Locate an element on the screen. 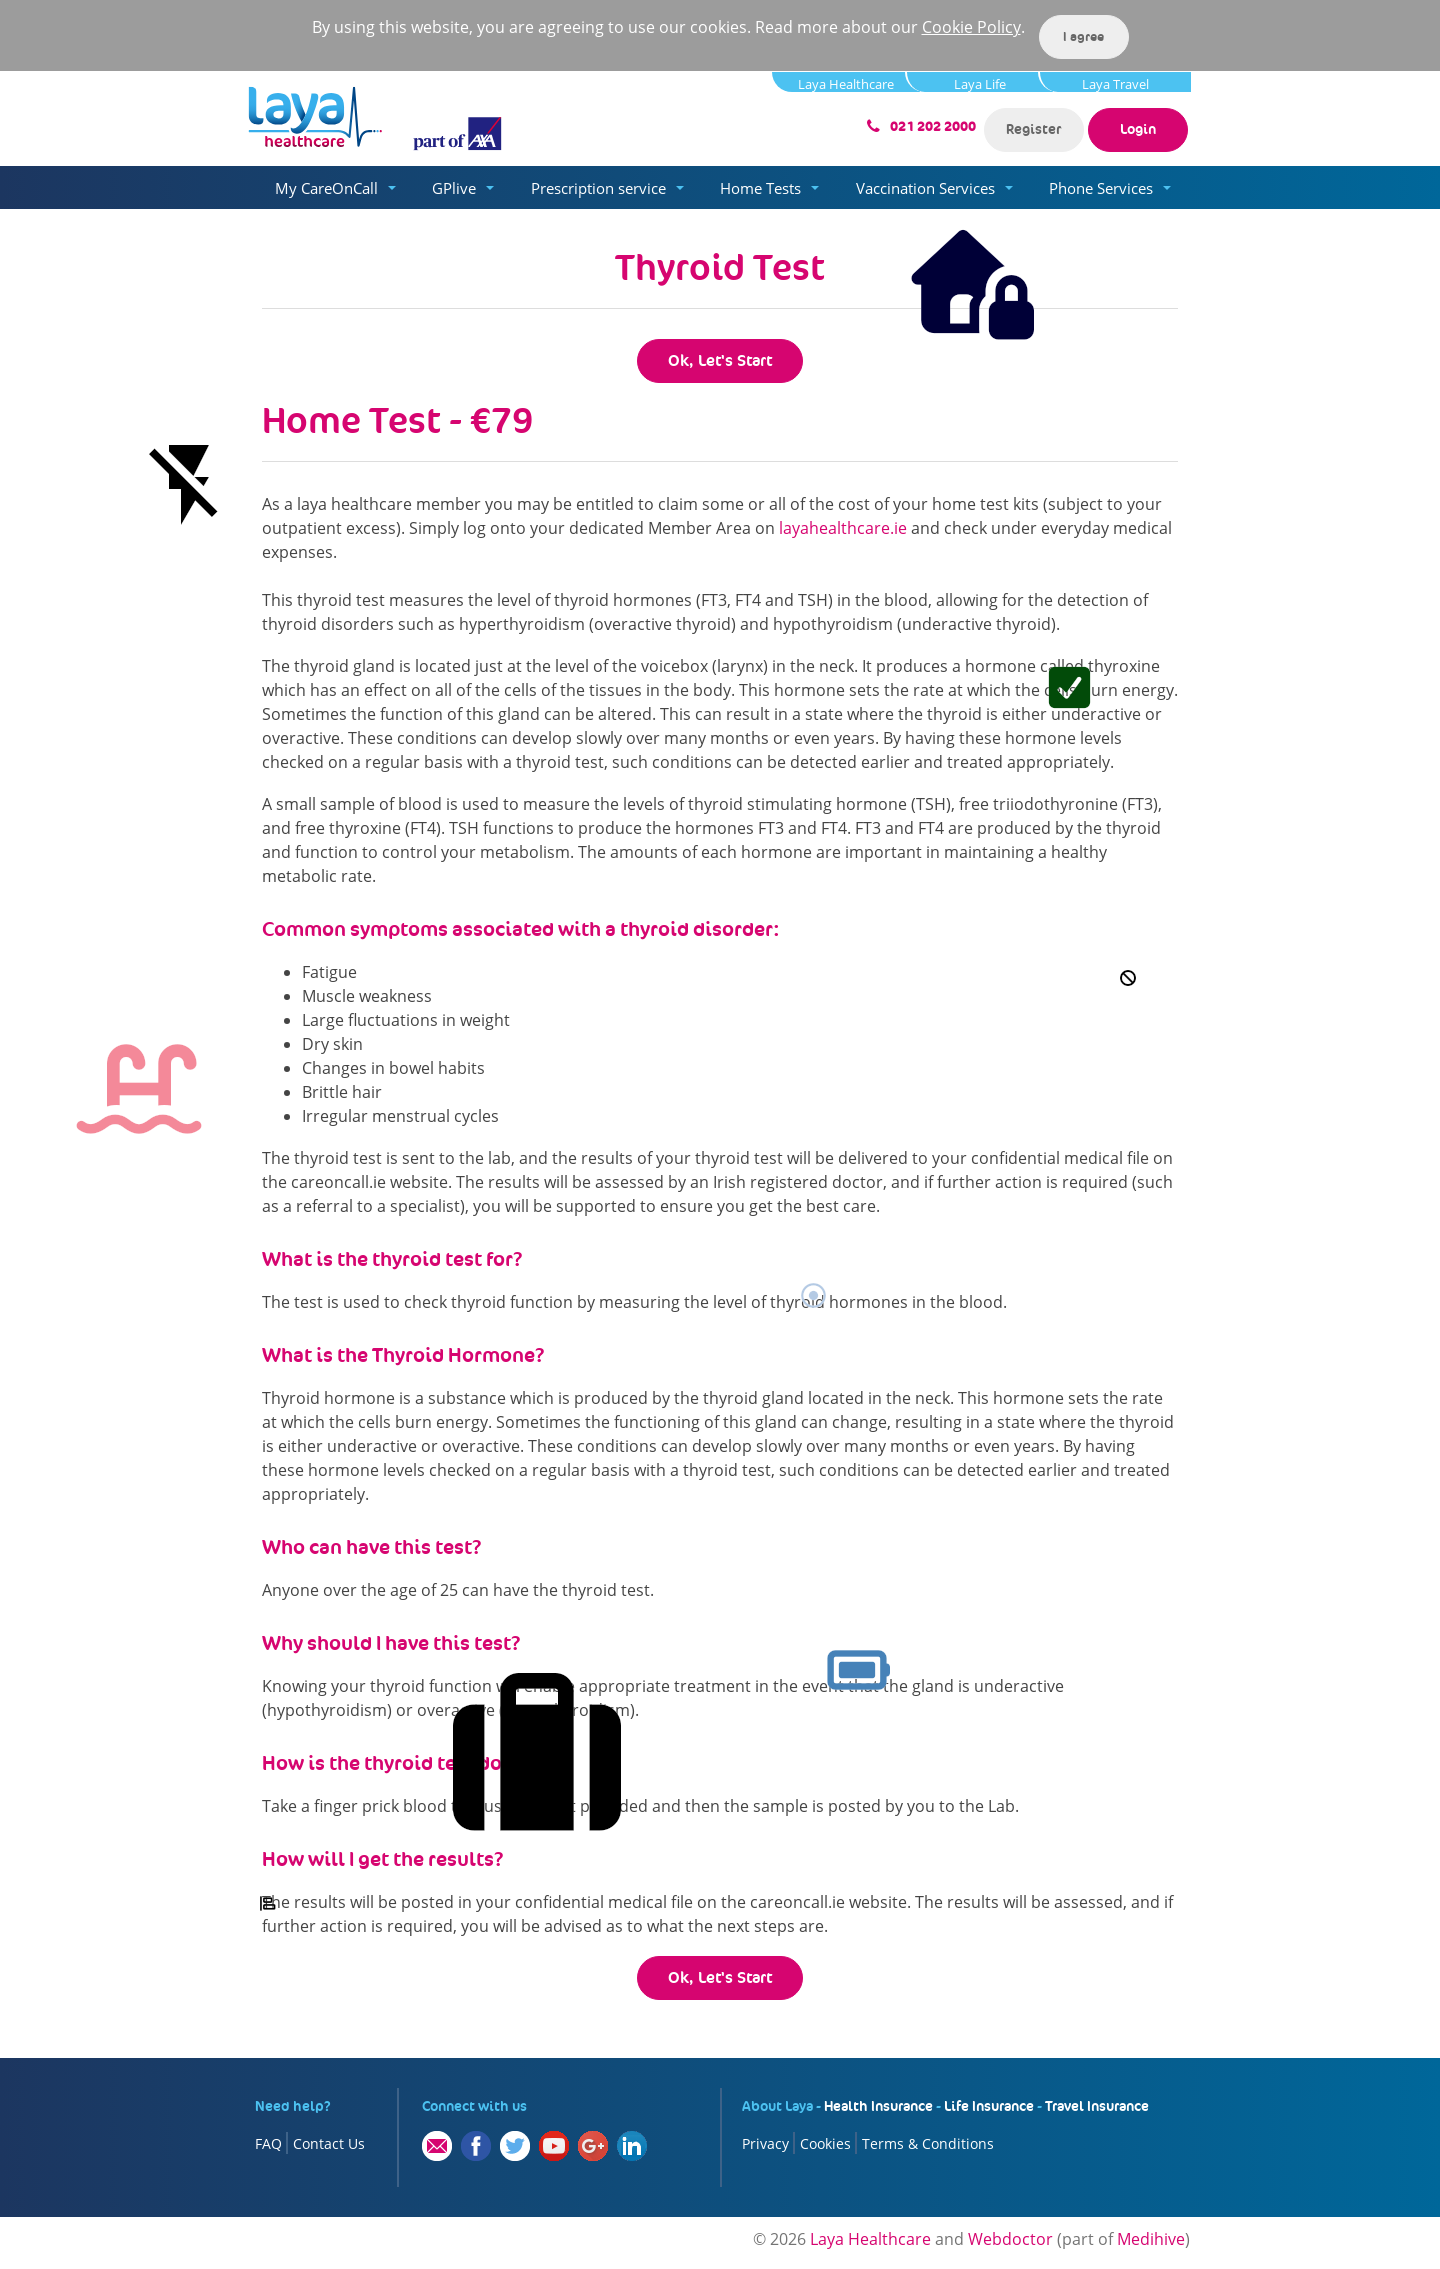 Image resolution: width=1440 pixels, height=2269 pixels. home security settings is located at coordinates (969, 281).